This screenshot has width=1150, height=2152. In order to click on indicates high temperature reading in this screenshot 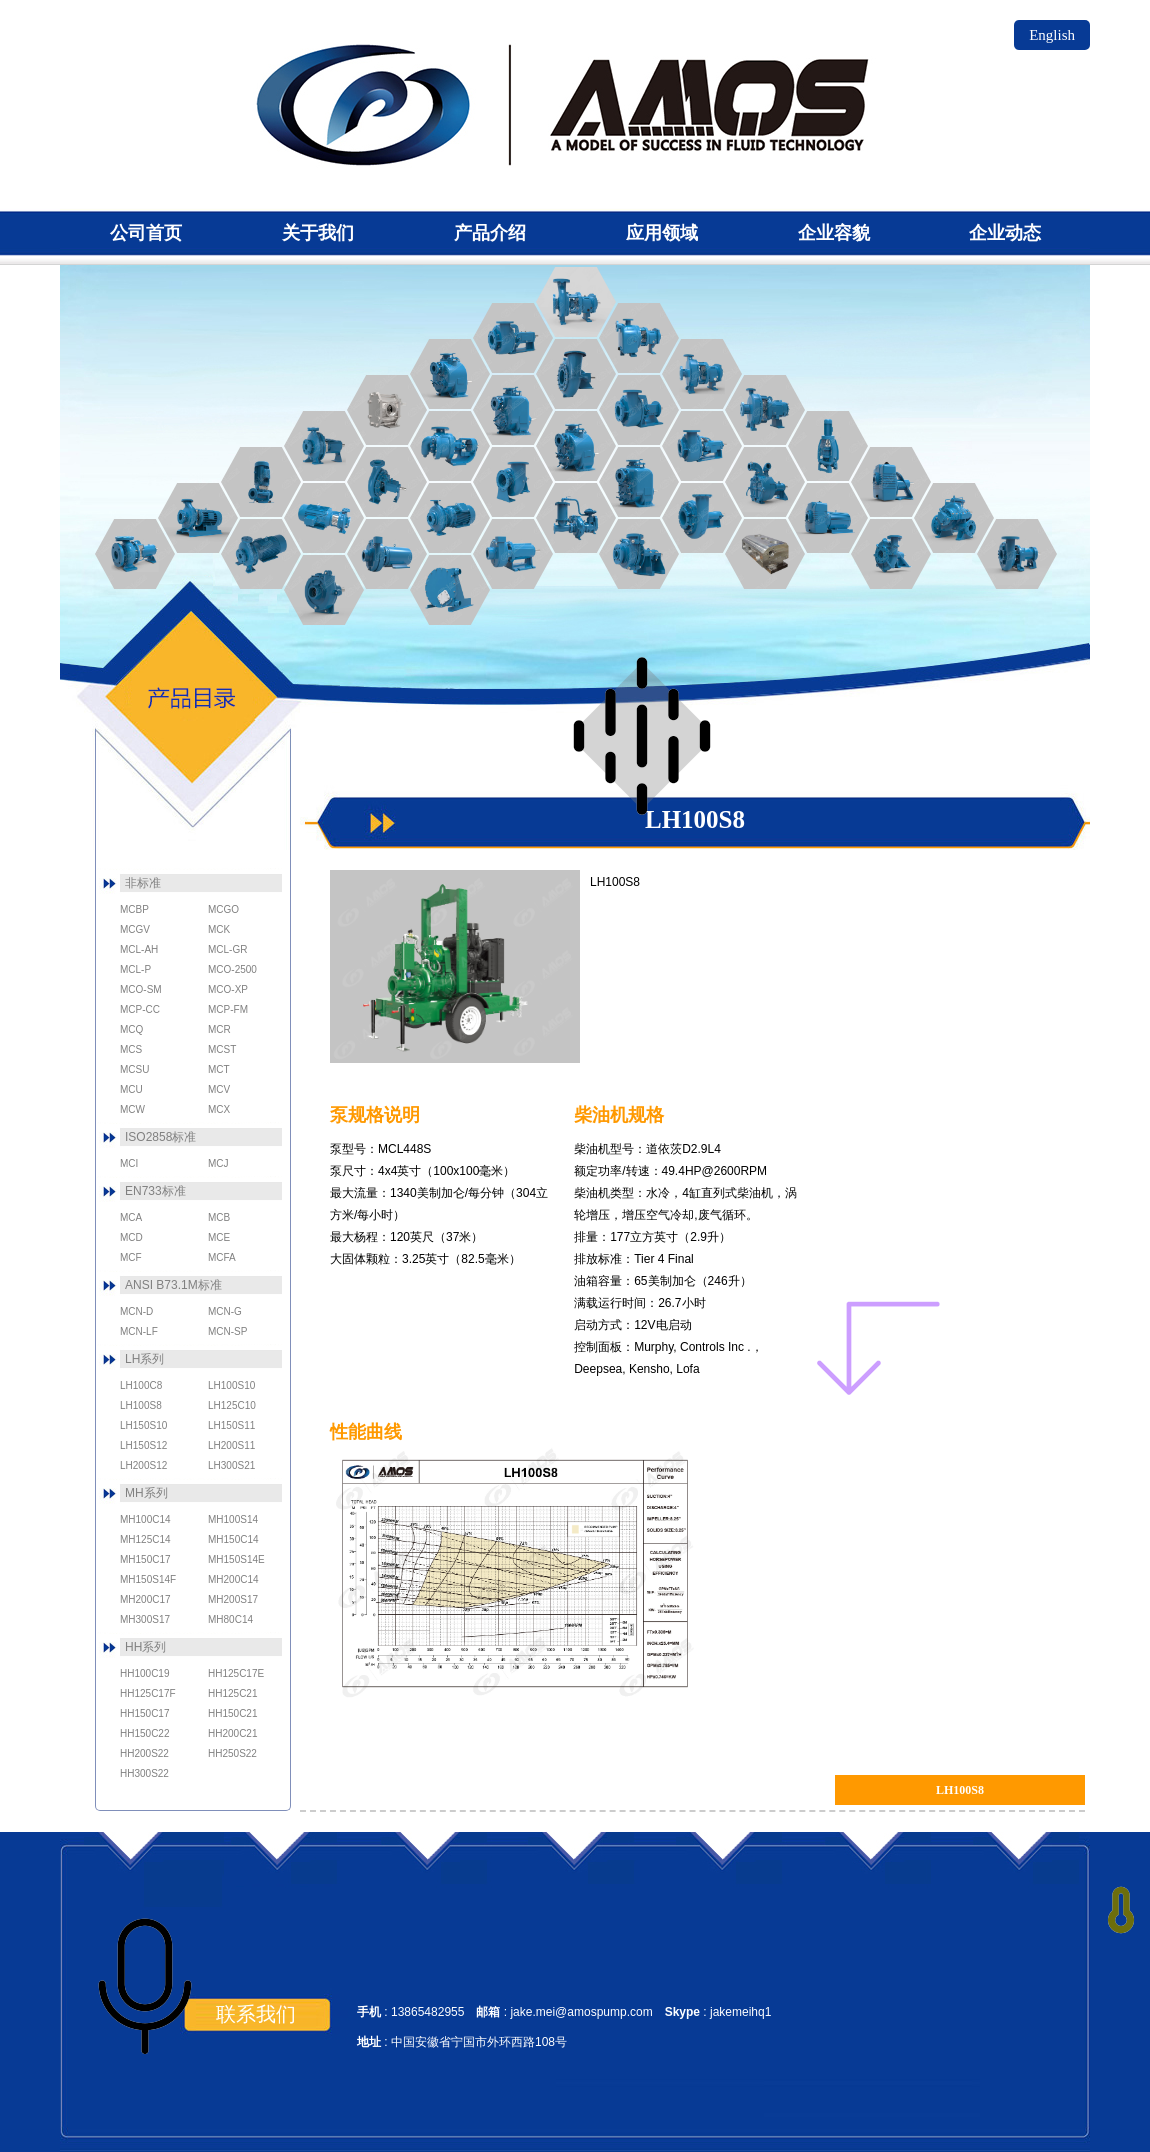, I will do `click(1121, 1910)`.